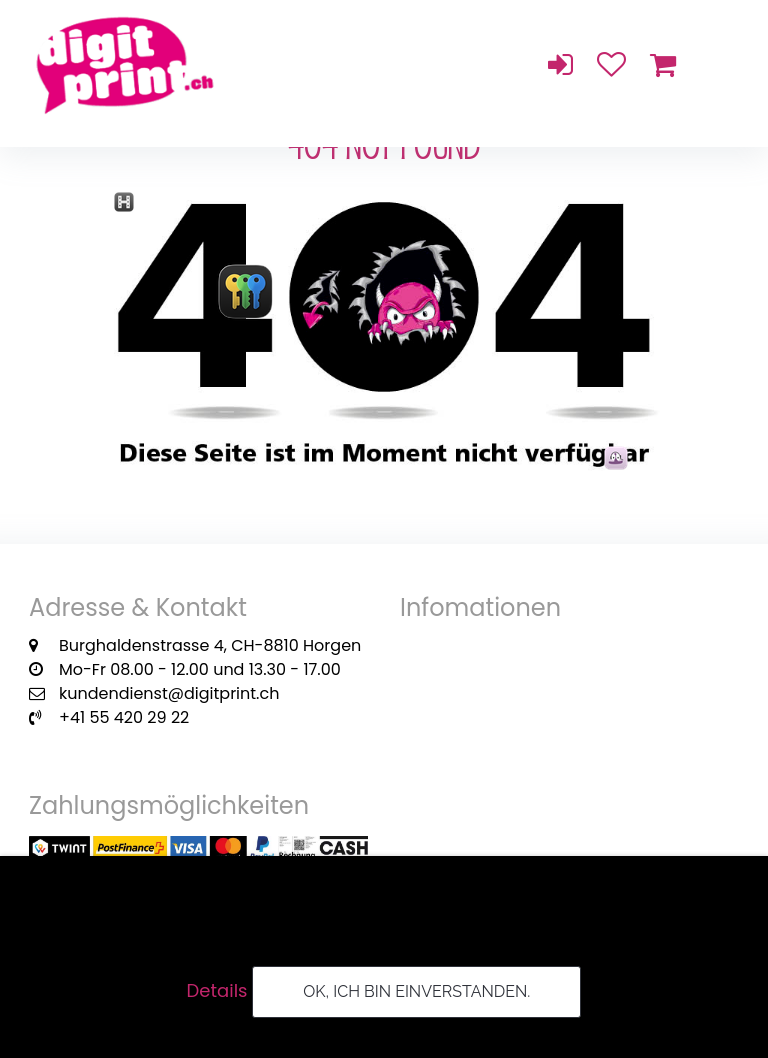 This screenshot has height=1058, width=768. Describe the element at coordinates (124, 202) in the screenshot. I see `open haruna media player` at that location.